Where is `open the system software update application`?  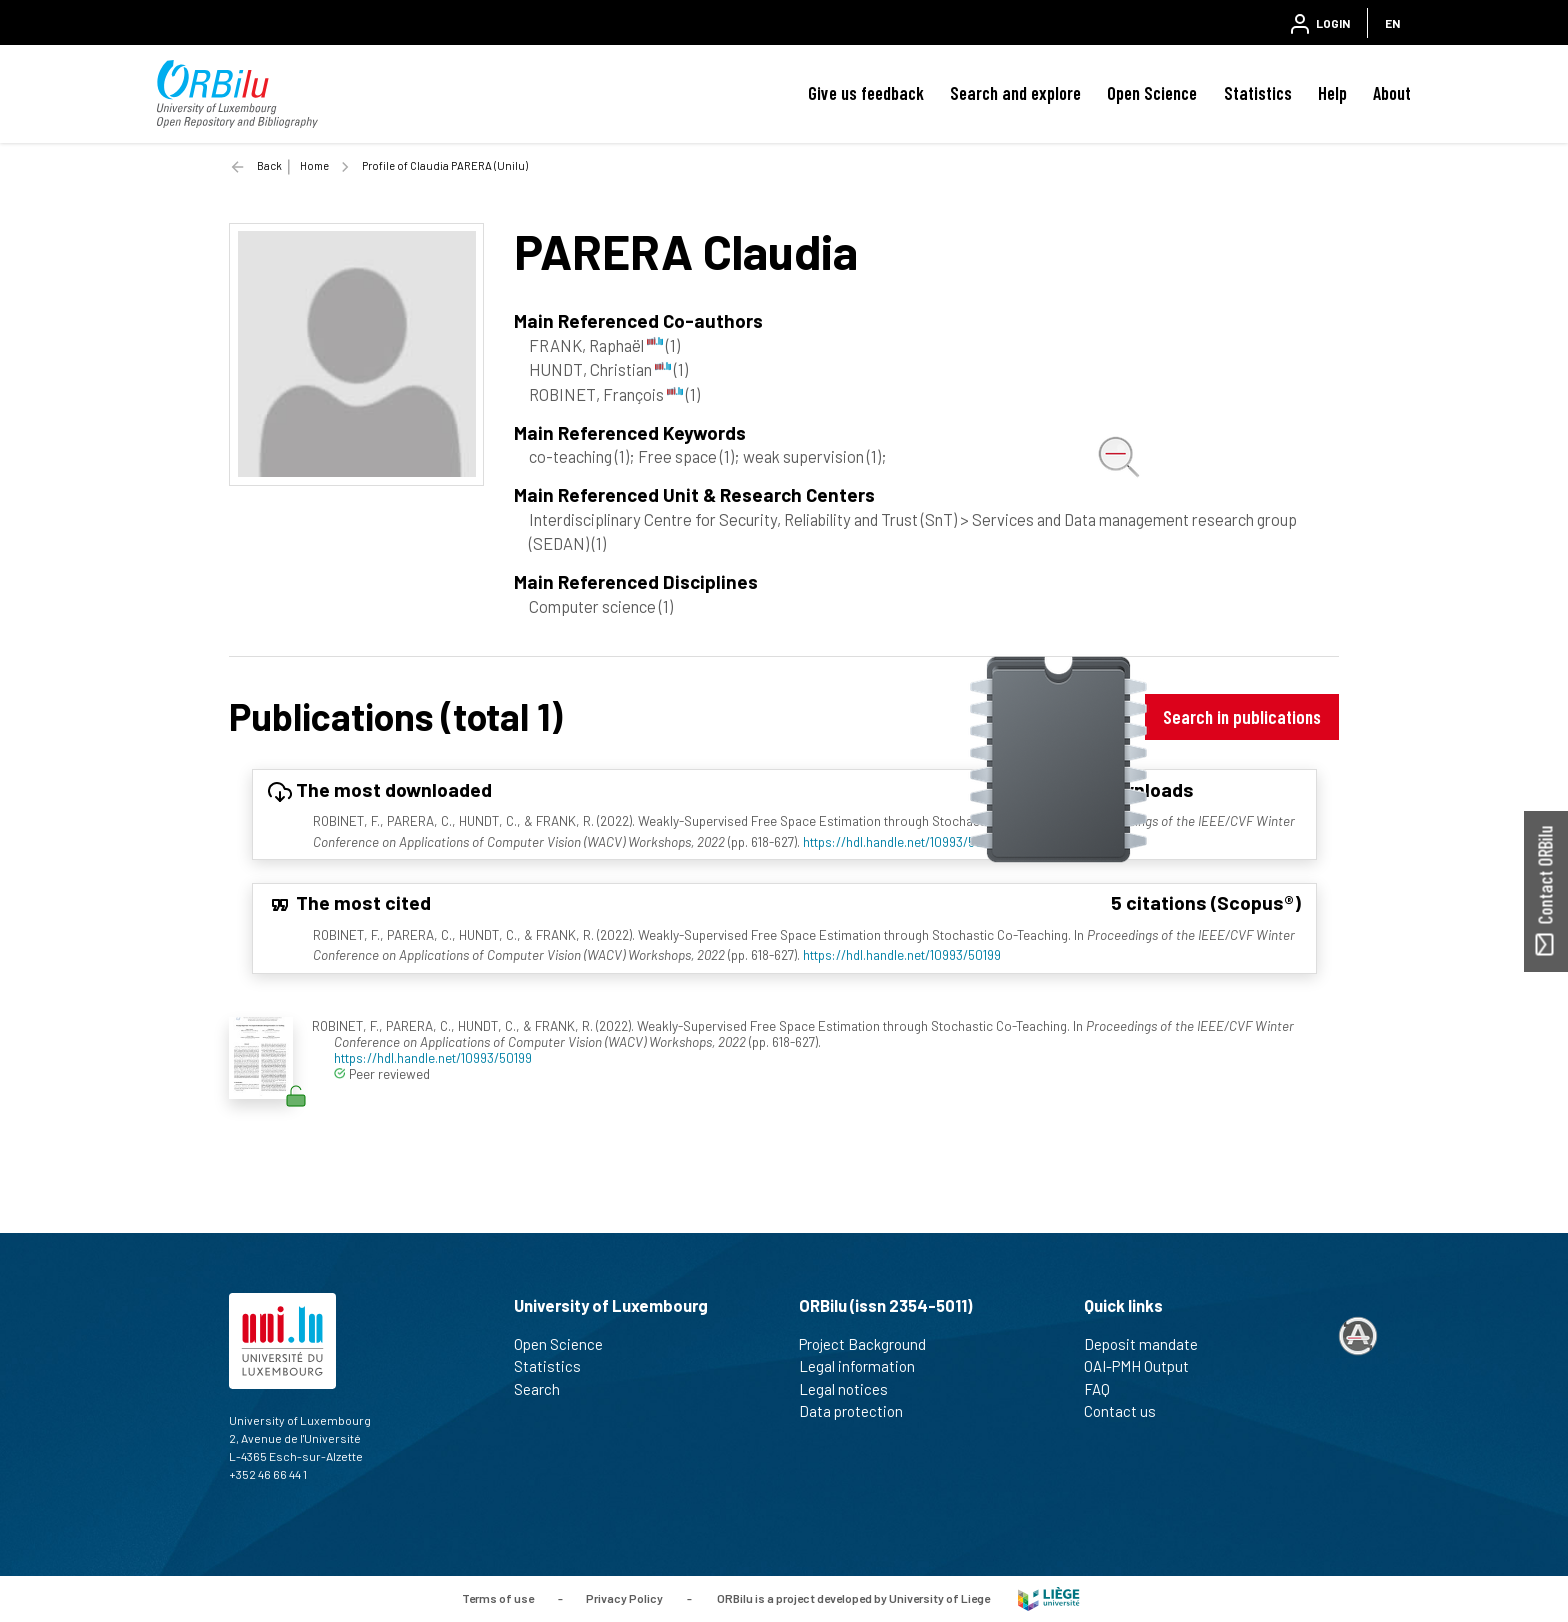 open the system software update application is located at coordinates (1358, 1336).